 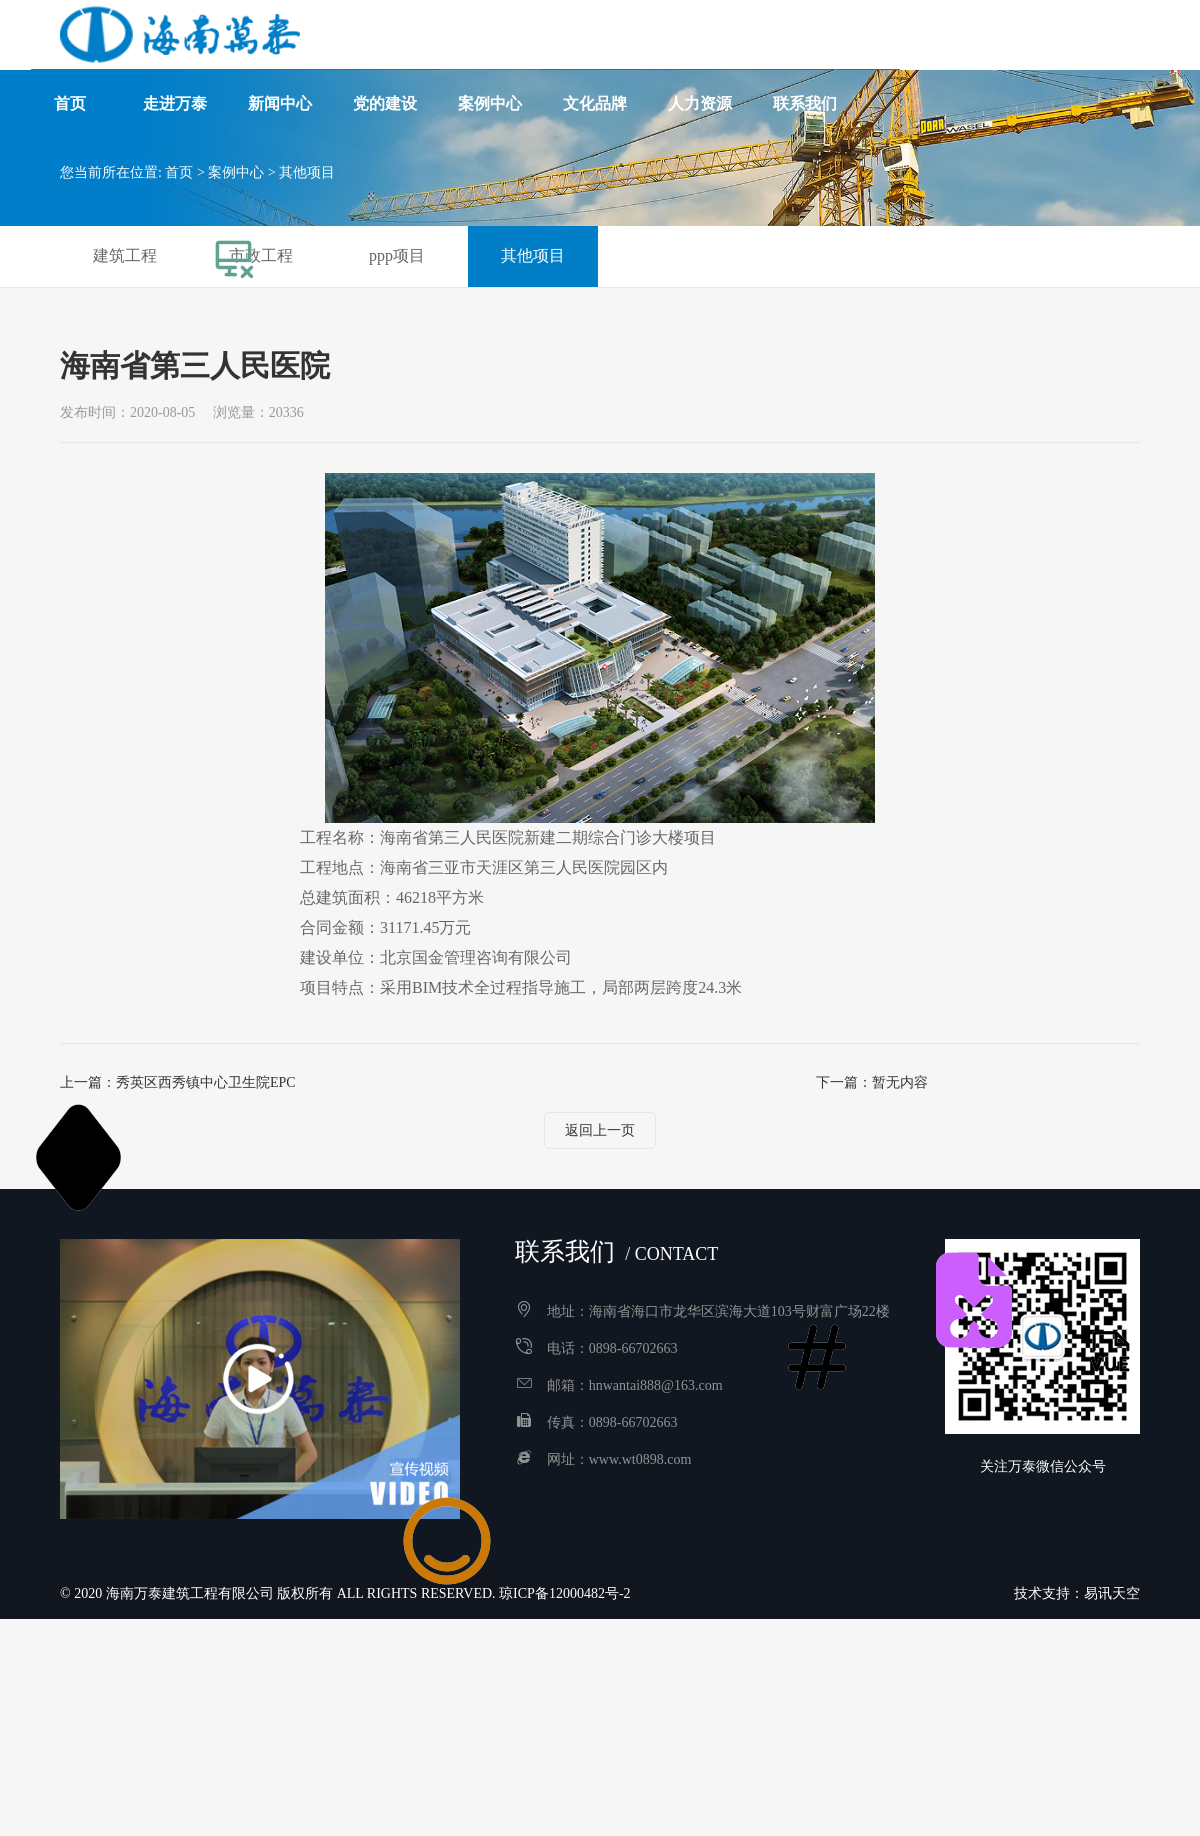 What do you see at coordinates (78, 1157) in the screenshot?
I see `premium or pro feature indicator` at bounding box center [78, 1157].